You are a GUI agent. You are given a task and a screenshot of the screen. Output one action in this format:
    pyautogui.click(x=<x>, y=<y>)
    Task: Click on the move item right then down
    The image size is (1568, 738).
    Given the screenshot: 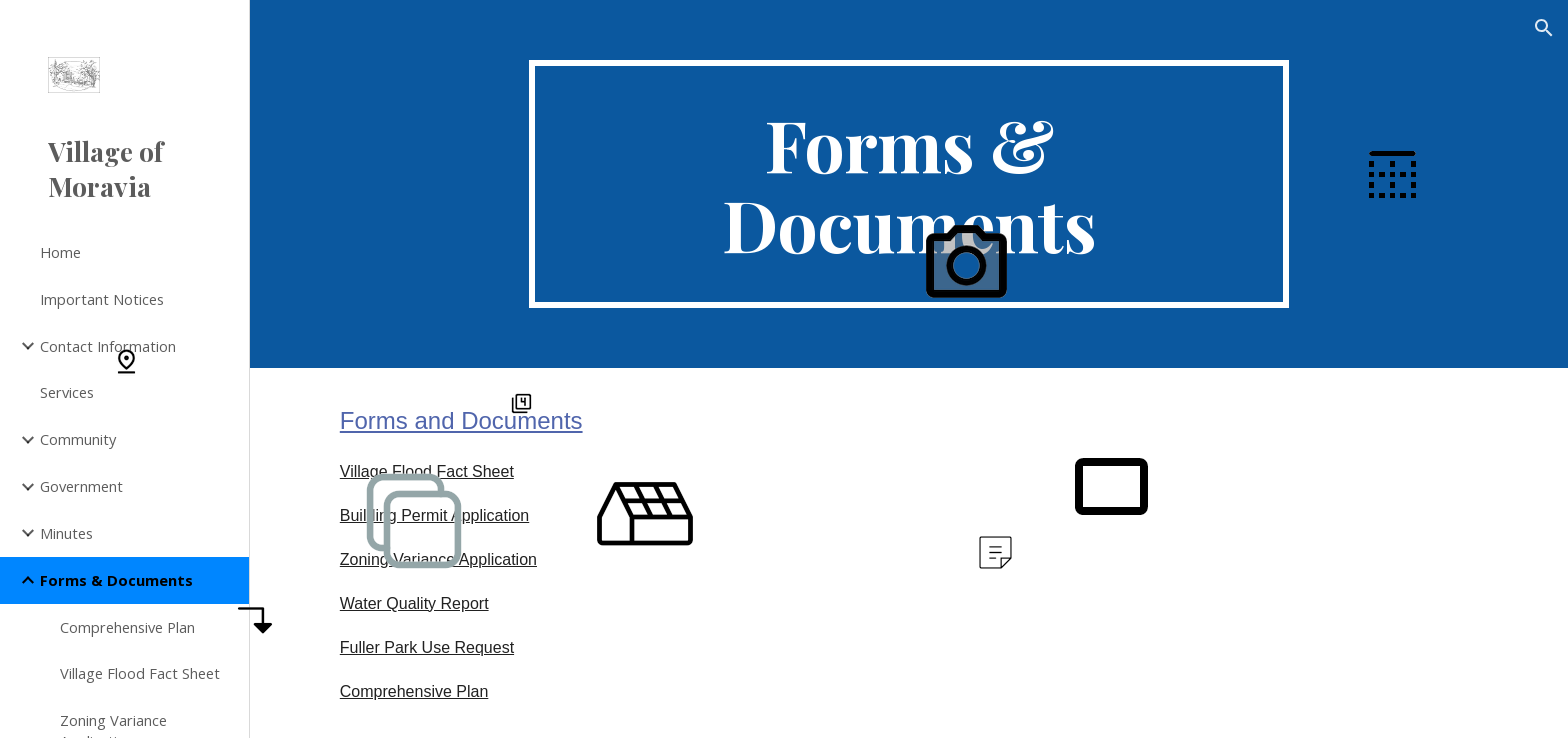 What is the action you would take?
    pyautogui.click(x=255, y=619)
    